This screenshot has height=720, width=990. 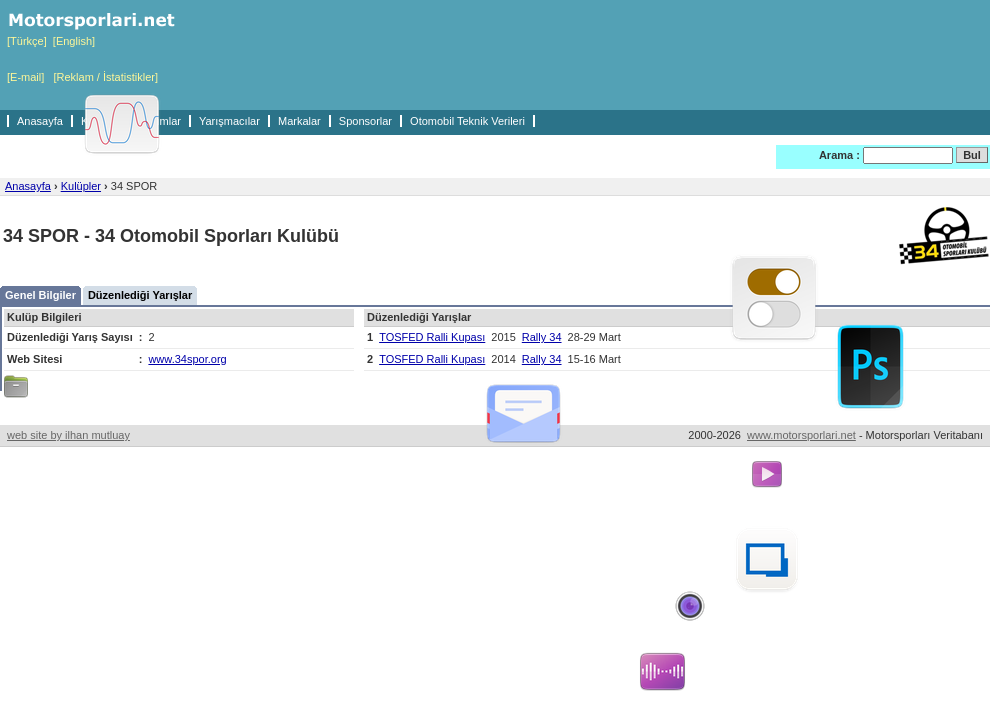 I want to click on adobe photoshop file type indicator, so click(x=870, y=366).